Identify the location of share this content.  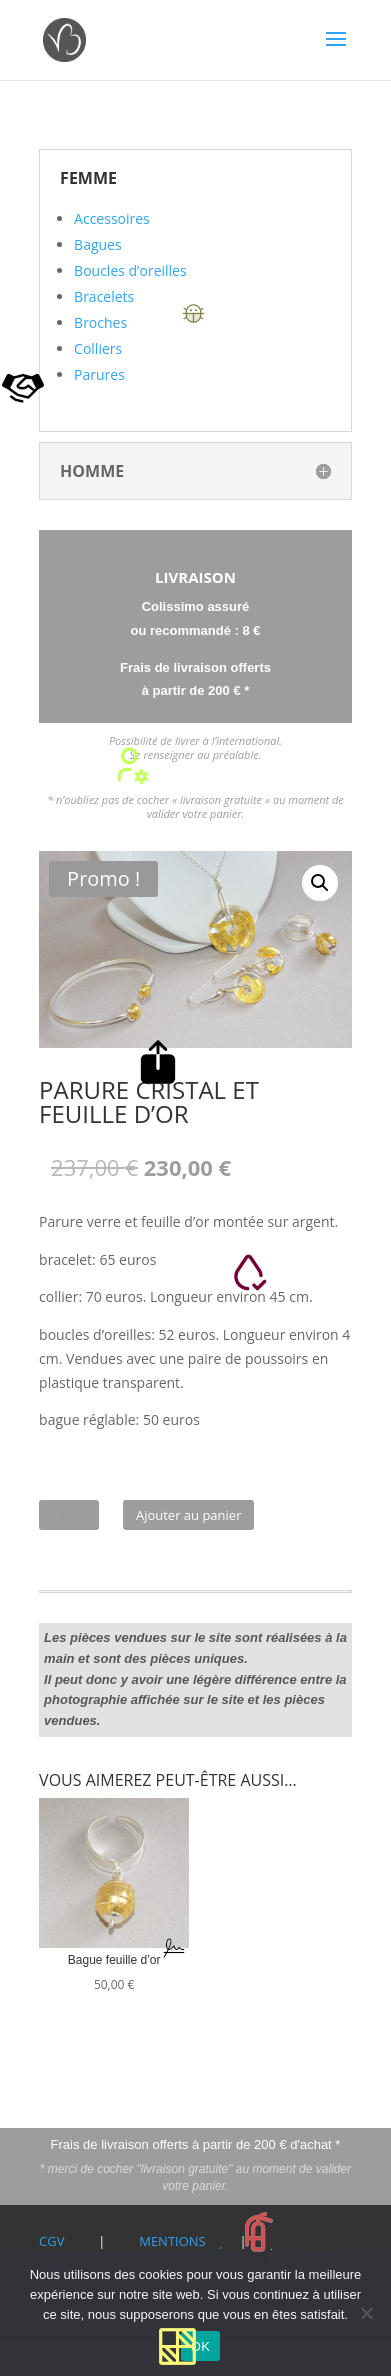
(158, 1062).